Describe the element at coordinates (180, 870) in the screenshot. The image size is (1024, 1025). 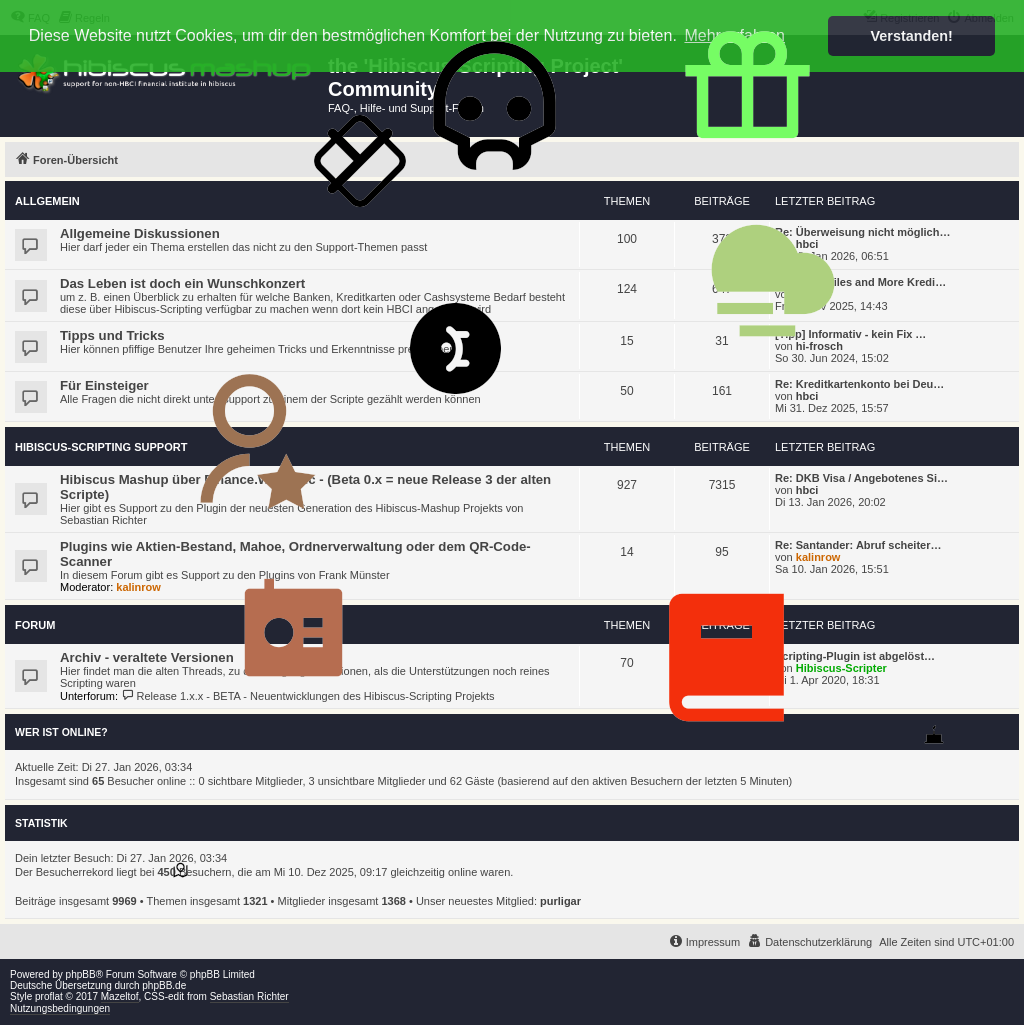
I see `view map directions or navigation` at that location.